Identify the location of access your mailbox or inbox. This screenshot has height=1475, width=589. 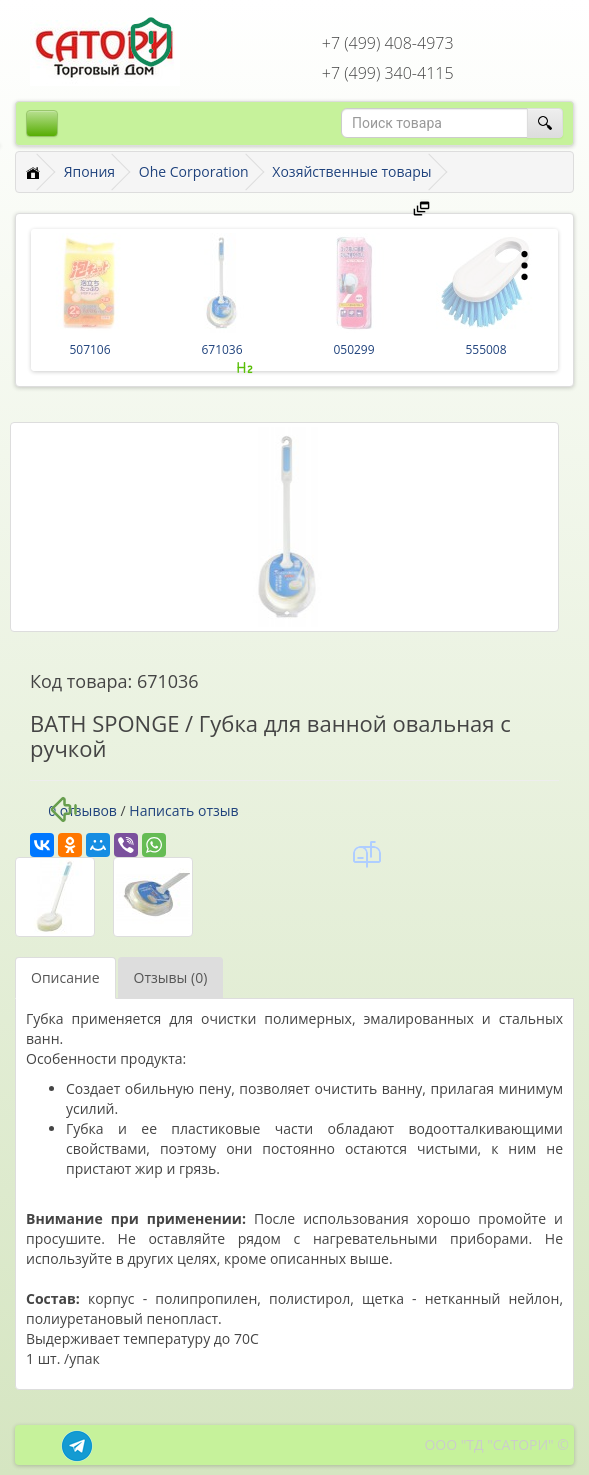
(367, 855).